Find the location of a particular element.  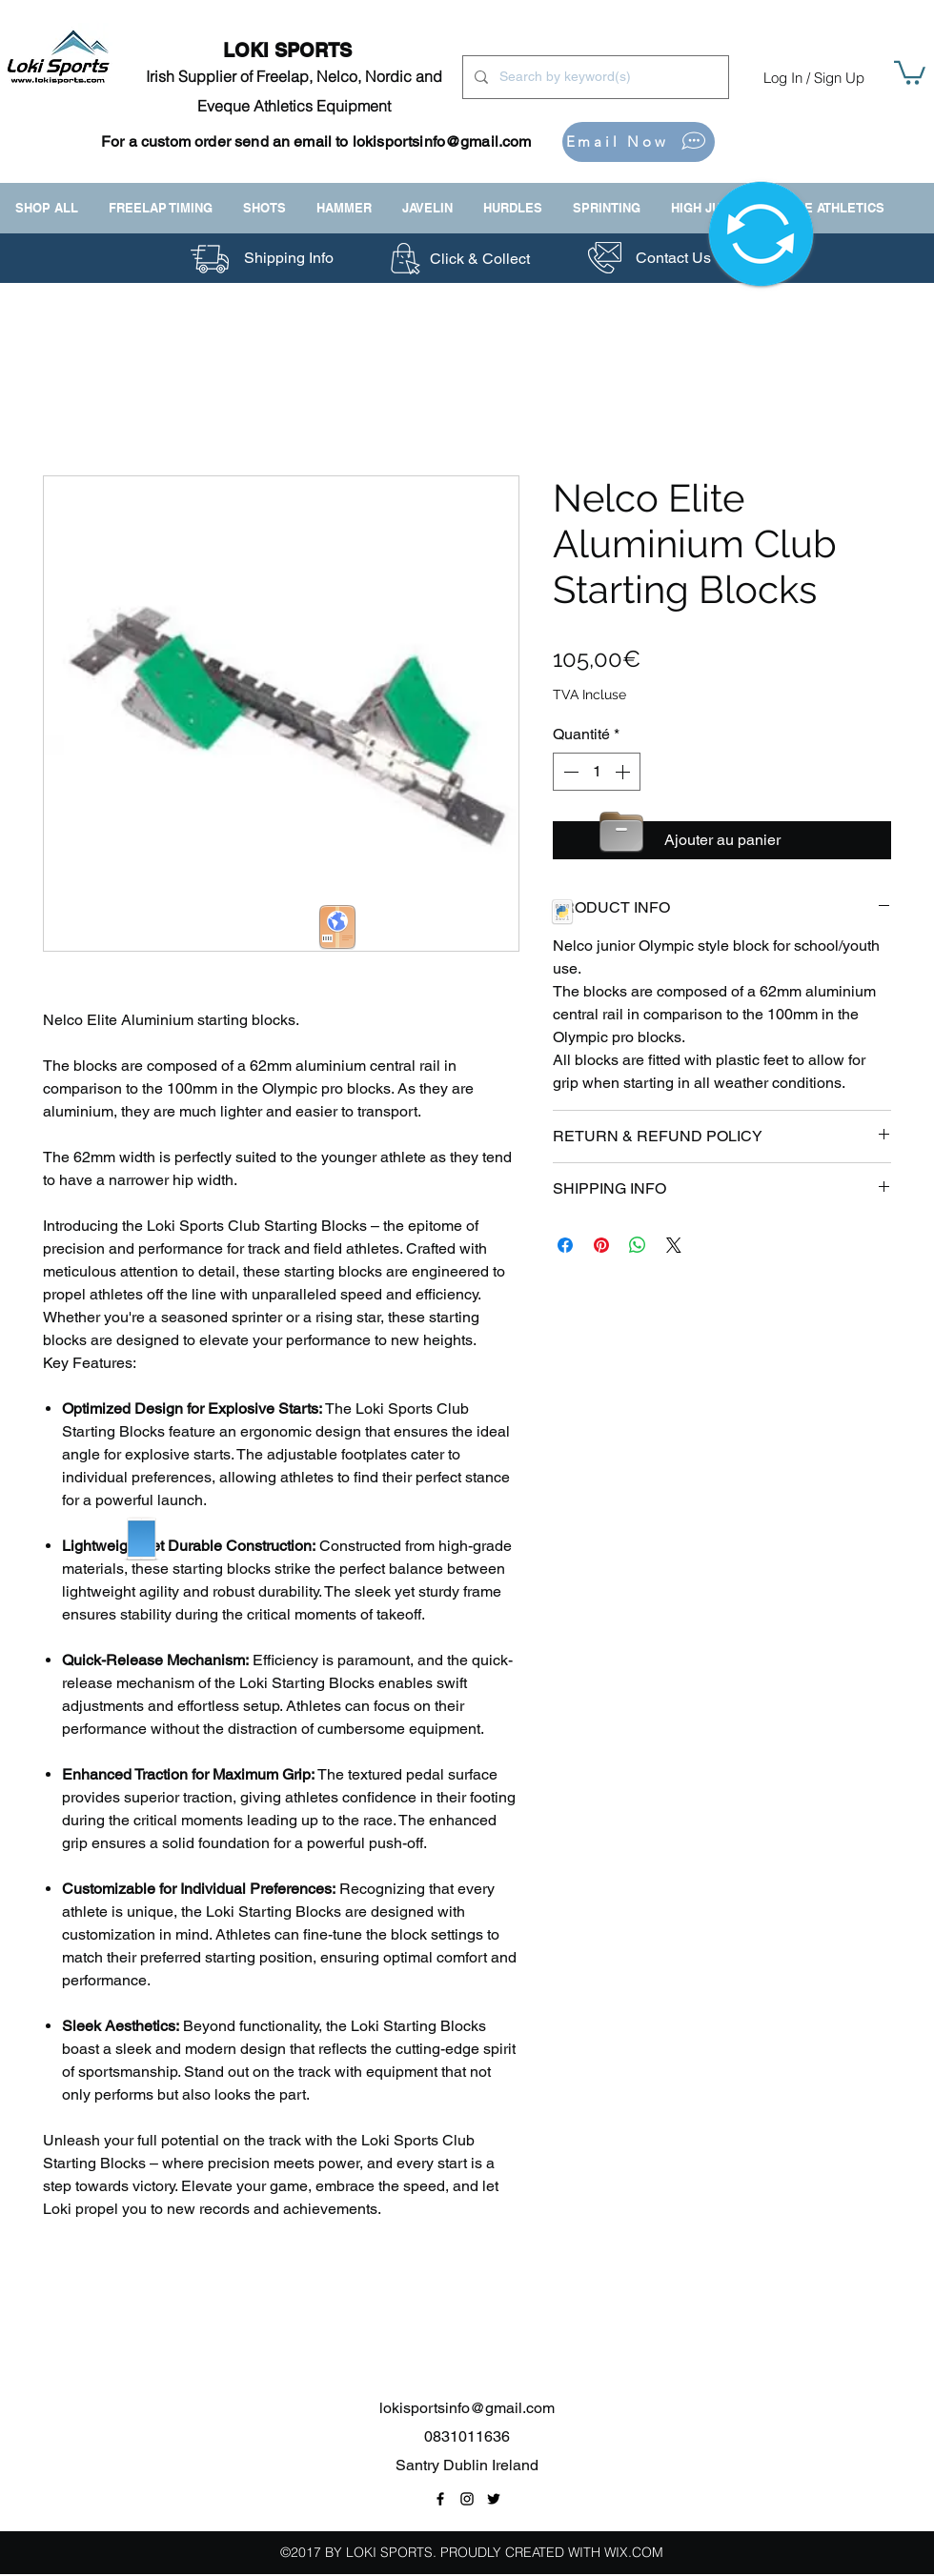

indicates a connected iPad Air device is located at coordinates (141, 1539).